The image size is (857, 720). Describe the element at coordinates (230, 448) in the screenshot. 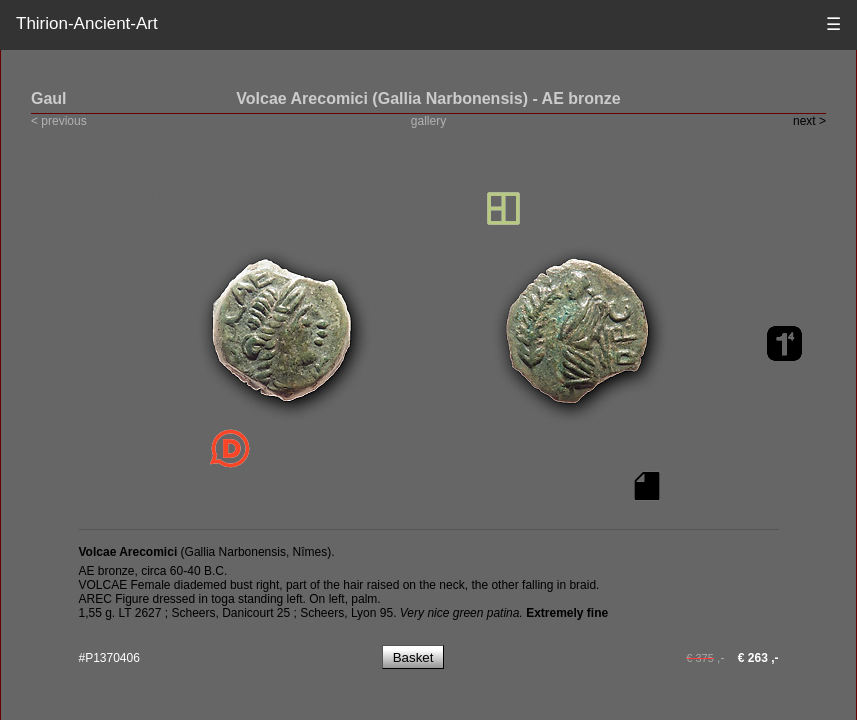

I see `open Disqus comments section` at that location.